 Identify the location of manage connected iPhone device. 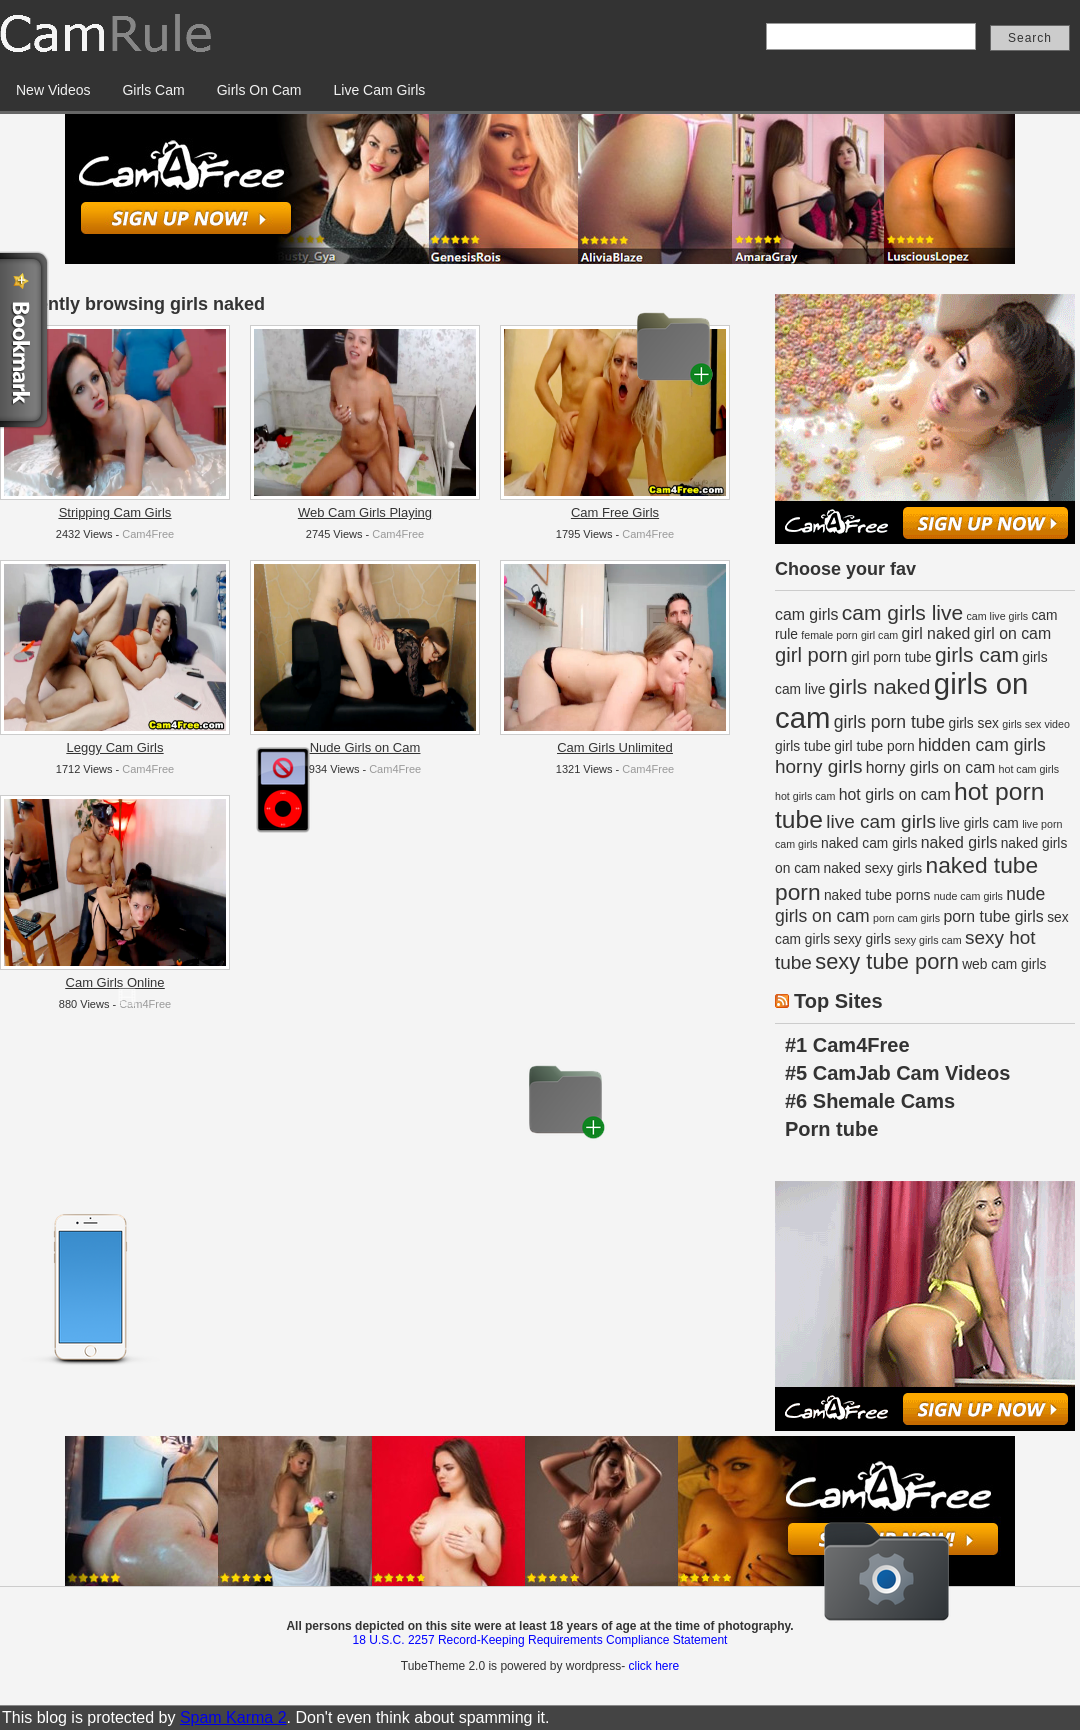
(90, 1289).